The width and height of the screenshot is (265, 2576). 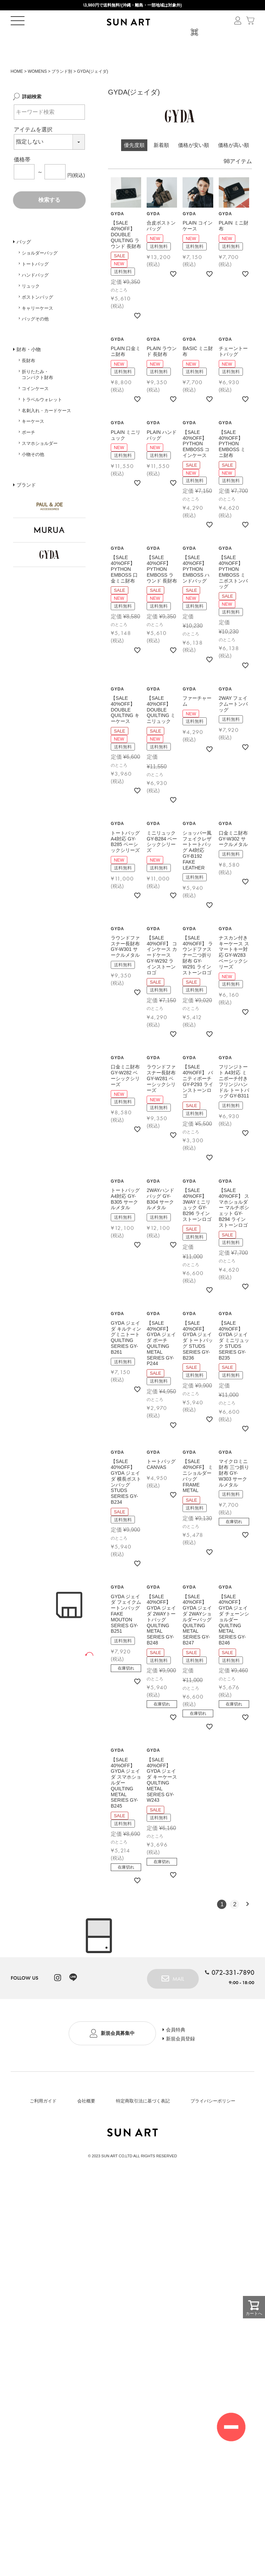 I want to click on save current file or document, so click(x=69, y=1605).